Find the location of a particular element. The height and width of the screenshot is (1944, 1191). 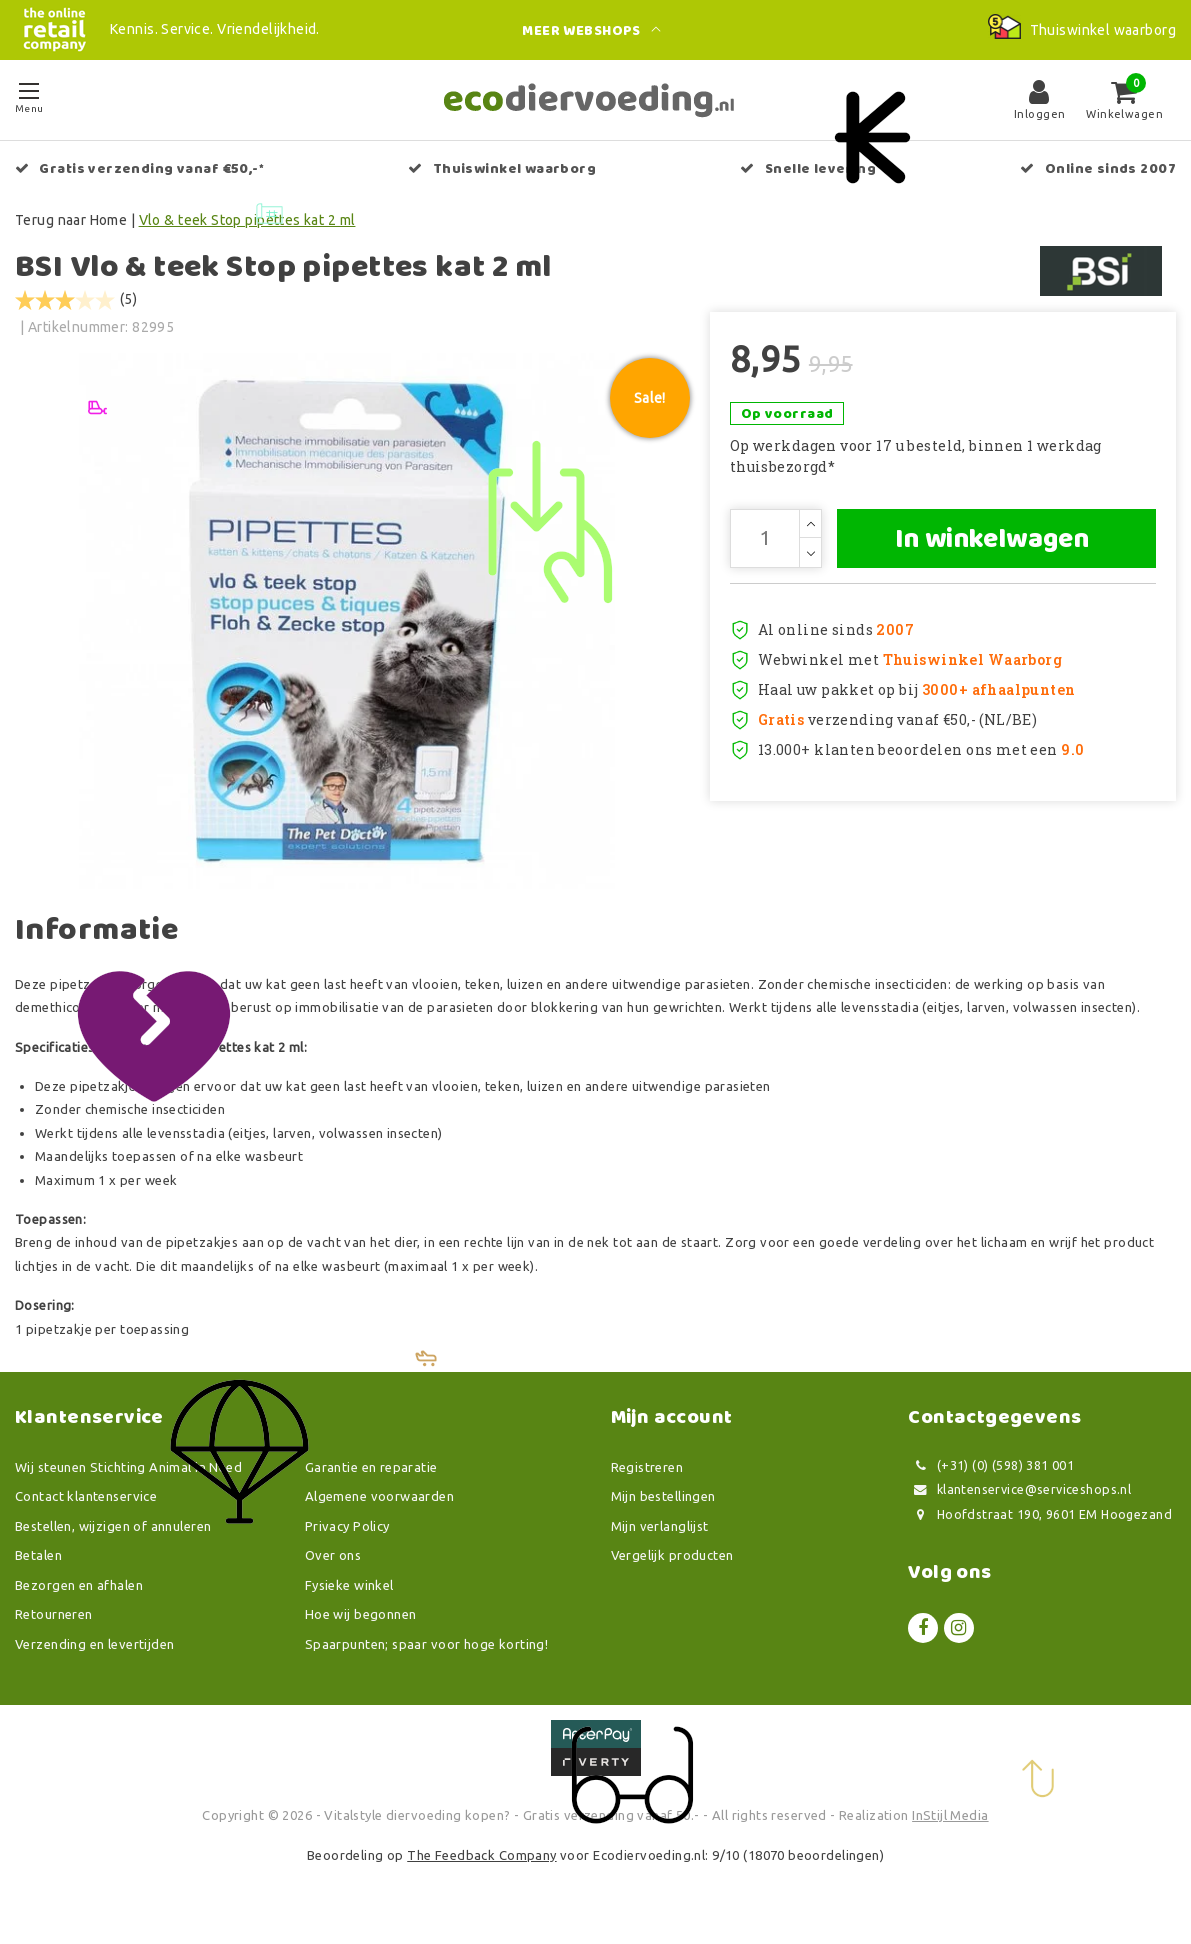

unlike or remove from favorites is located at coordinates (154, 1031).